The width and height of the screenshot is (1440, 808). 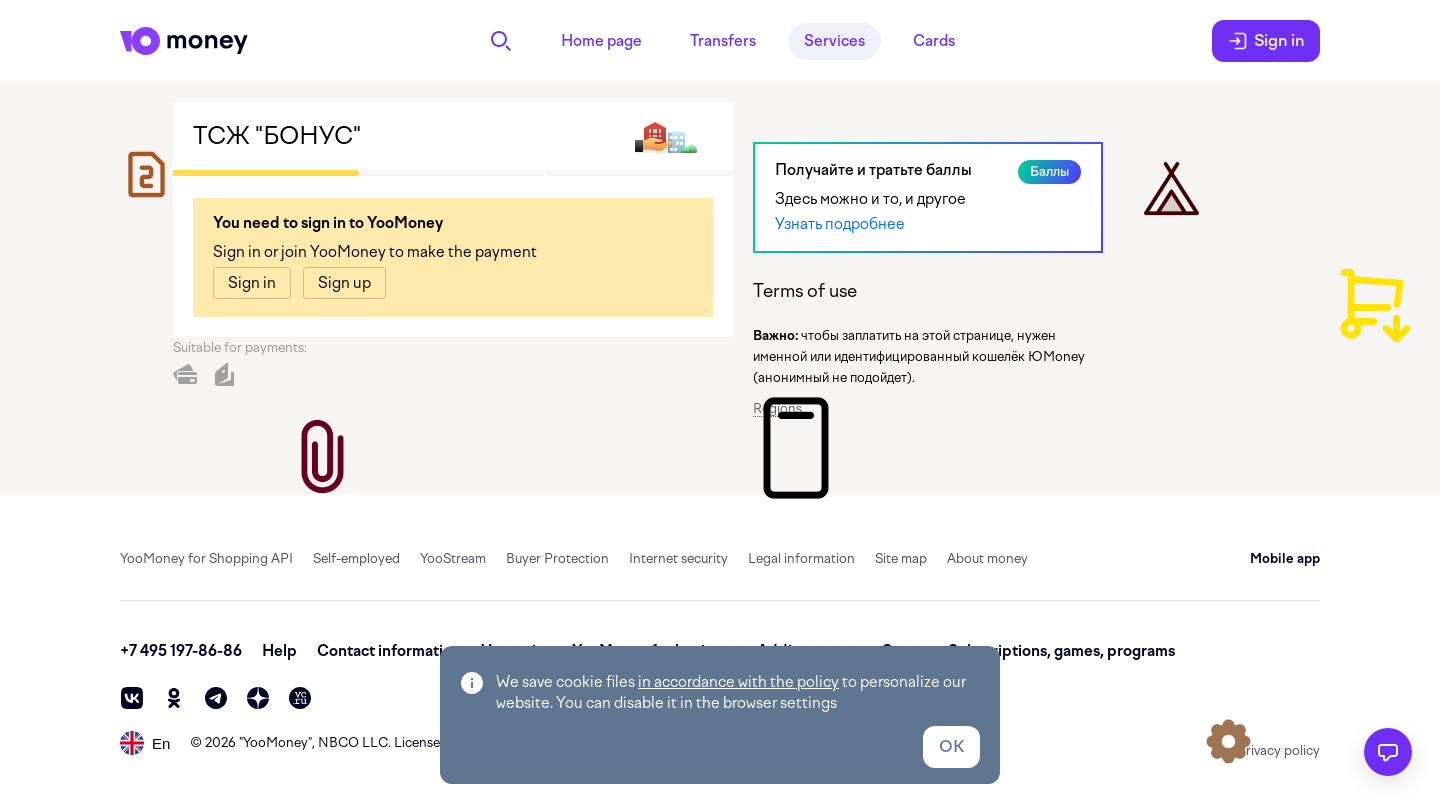 What do you see at coordinates (1372, 304) in the screenshot?
I see `download or export shopping cart contents` at bounding box center [1372, 304].